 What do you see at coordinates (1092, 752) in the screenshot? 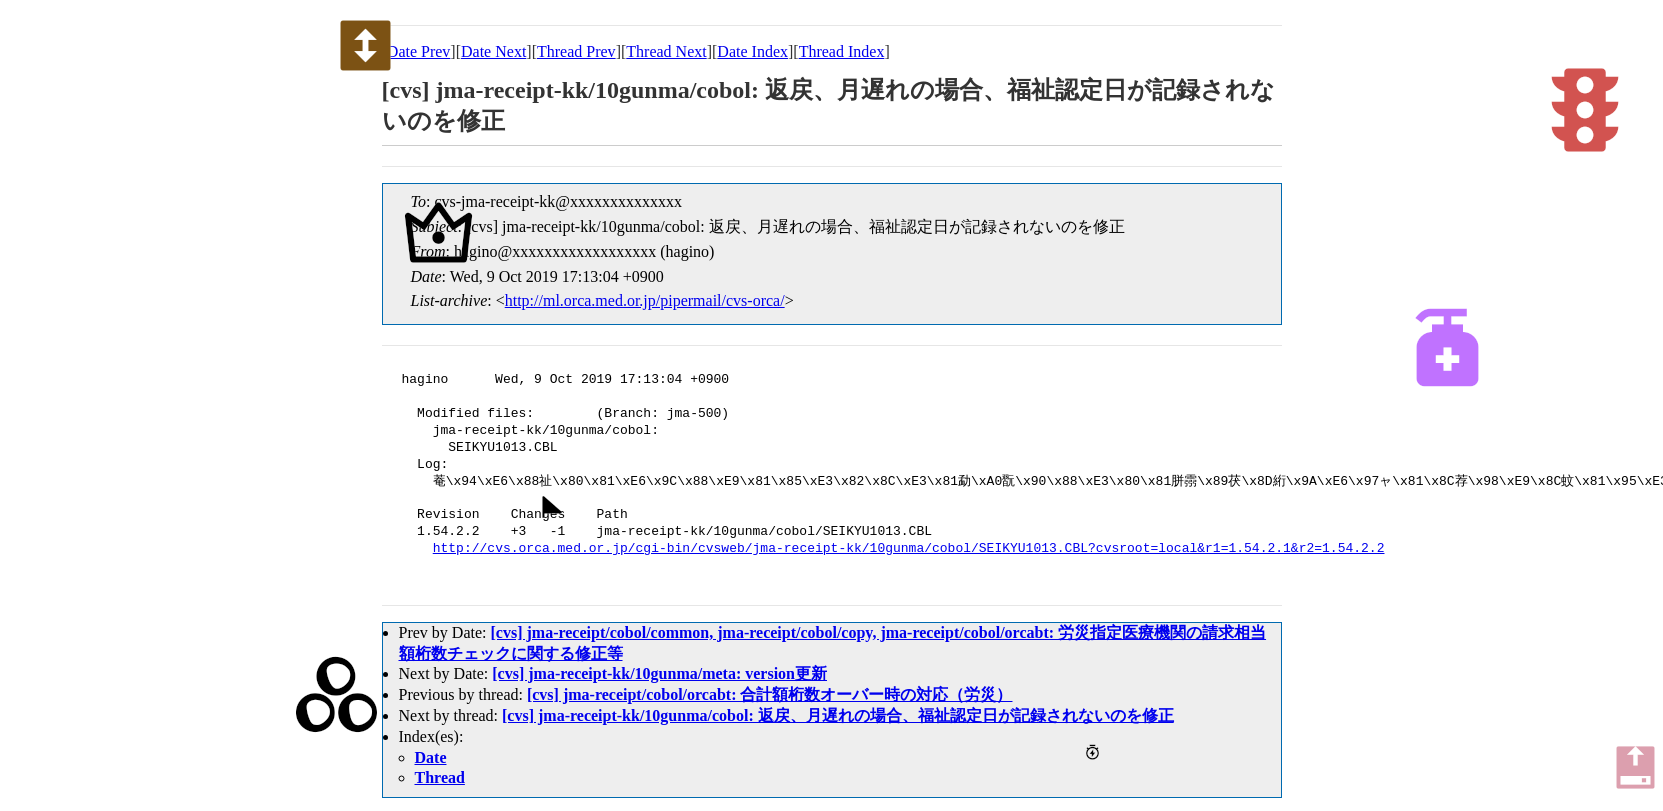
I see `set a quick timer or speed countdown` at bounding box center [1092, 752].